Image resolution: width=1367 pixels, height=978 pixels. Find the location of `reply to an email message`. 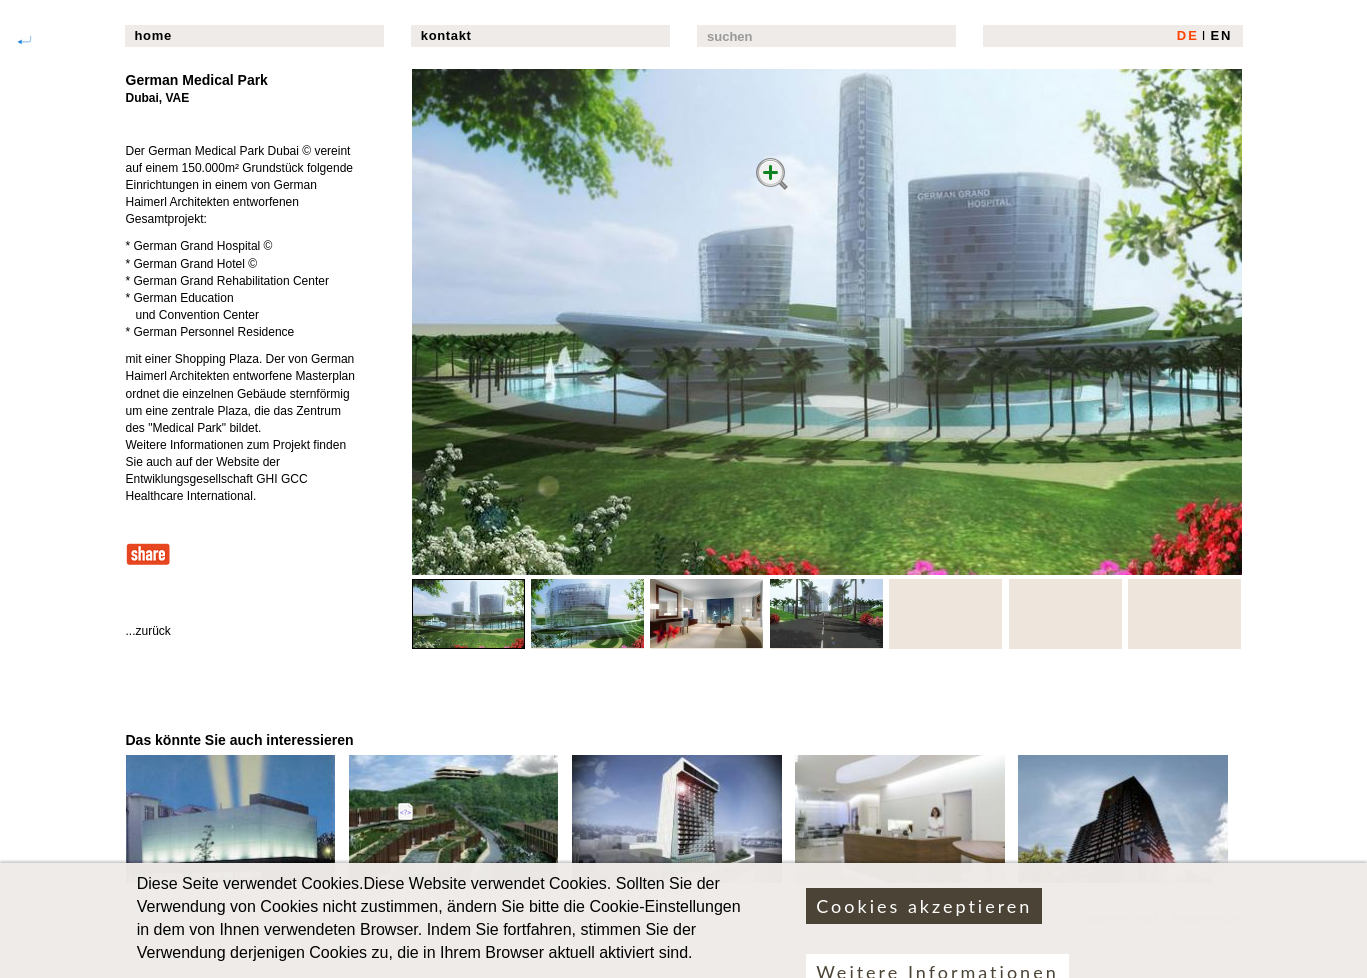

reply to an email message is located at coordinates (24, 40).